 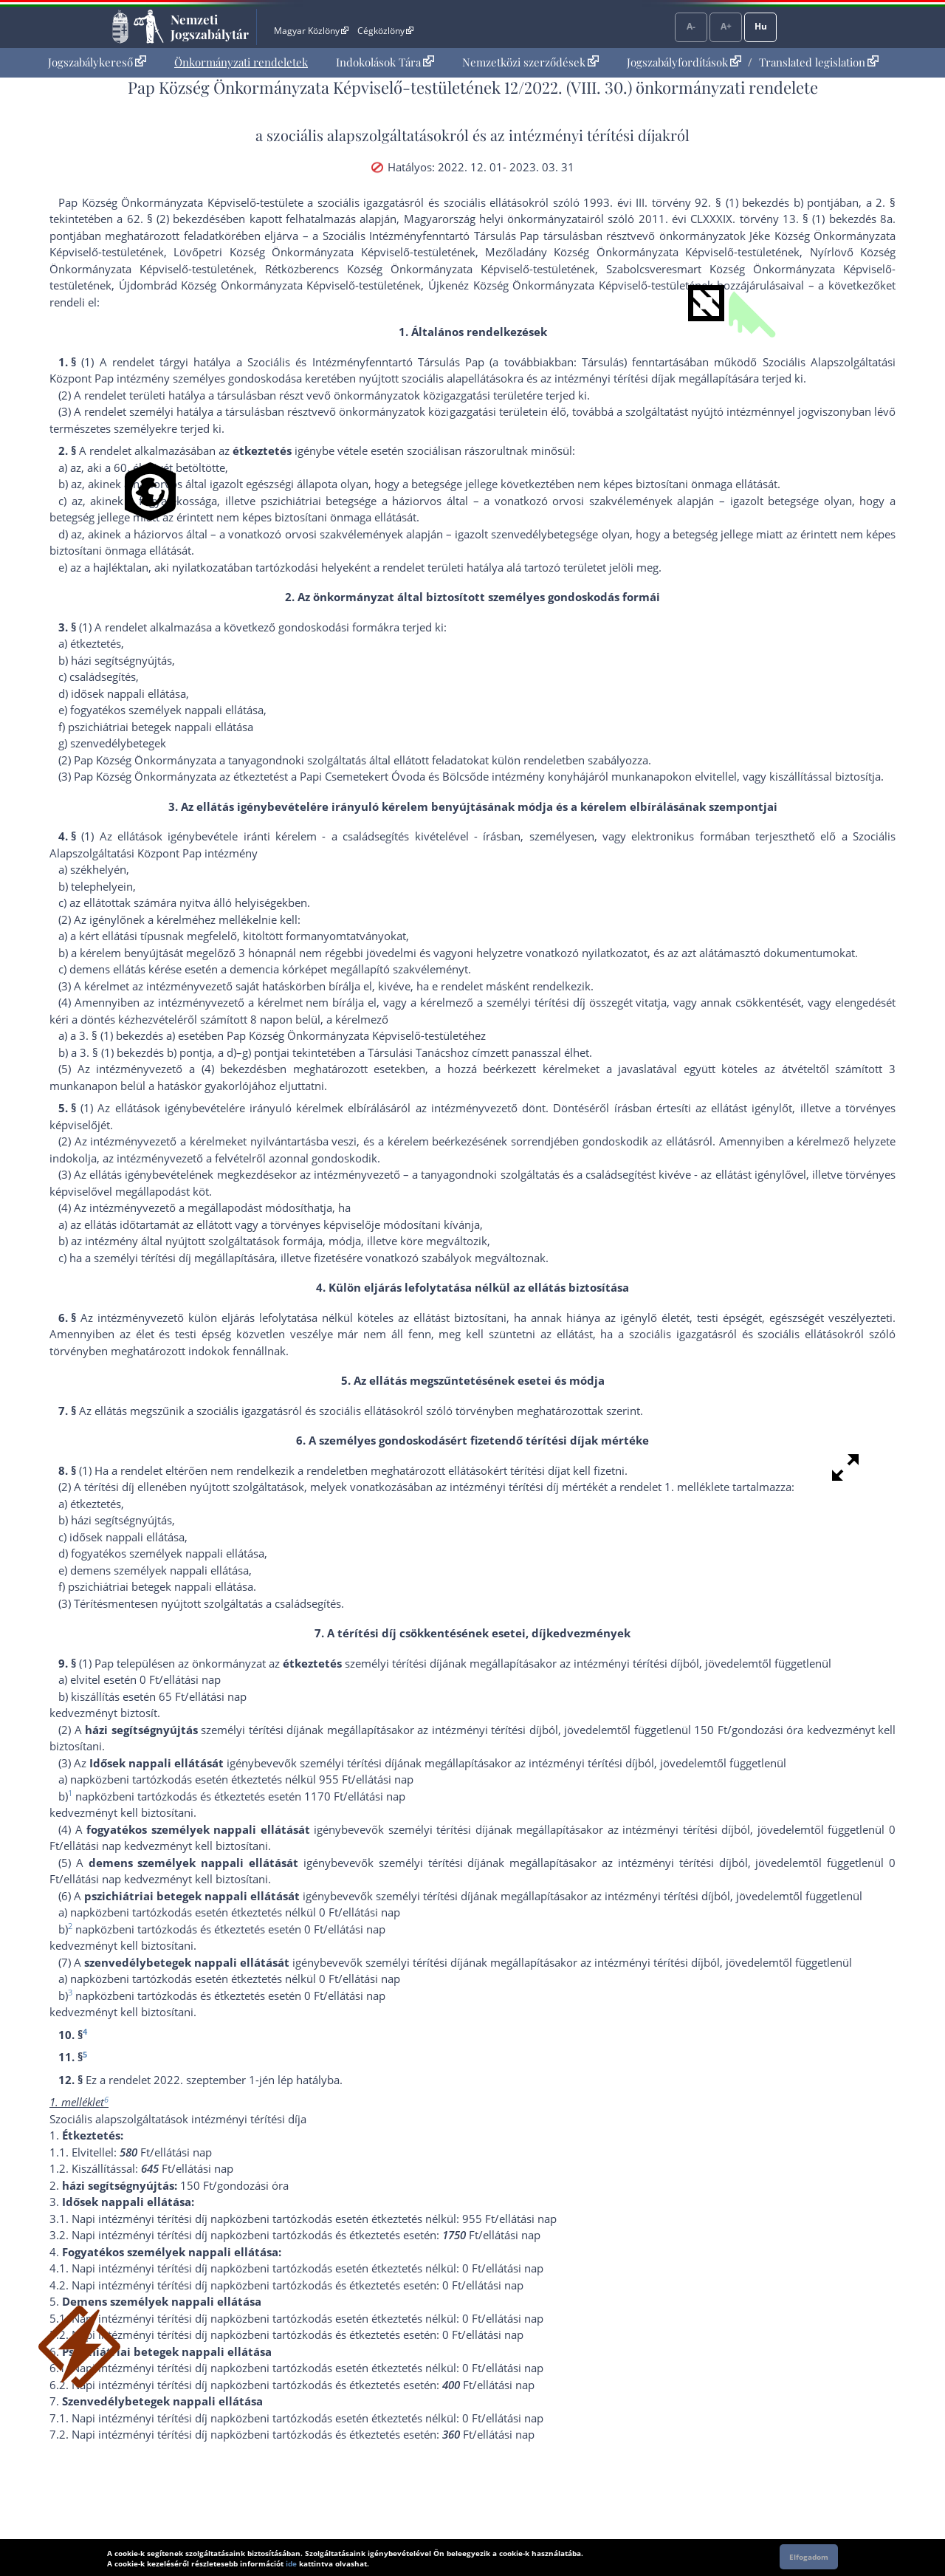 What do you see at coordinates (150, 491) in the screenshot?
I see `open ArcGIS mapping application` at bounding box center [150, 491].